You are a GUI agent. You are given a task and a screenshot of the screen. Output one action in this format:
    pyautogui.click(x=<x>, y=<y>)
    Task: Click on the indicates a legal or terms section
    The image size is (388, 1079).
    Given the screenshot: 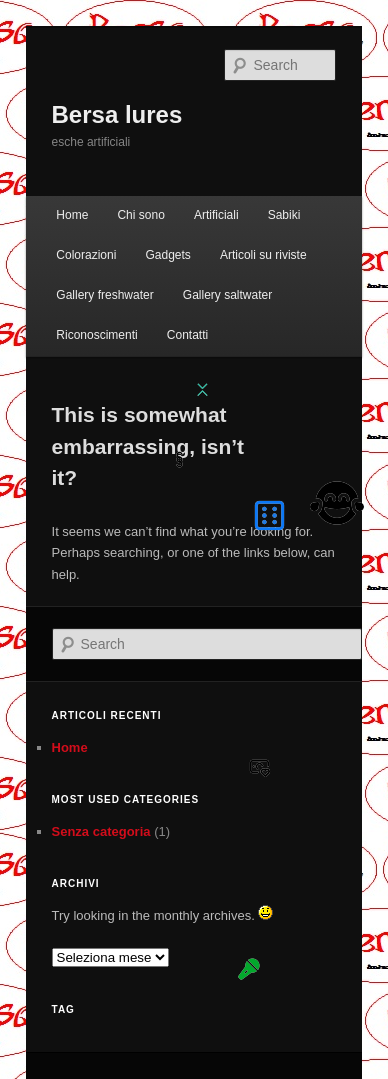 What is the action you would take?
    pyautogui.click(x=179, y=459)
    